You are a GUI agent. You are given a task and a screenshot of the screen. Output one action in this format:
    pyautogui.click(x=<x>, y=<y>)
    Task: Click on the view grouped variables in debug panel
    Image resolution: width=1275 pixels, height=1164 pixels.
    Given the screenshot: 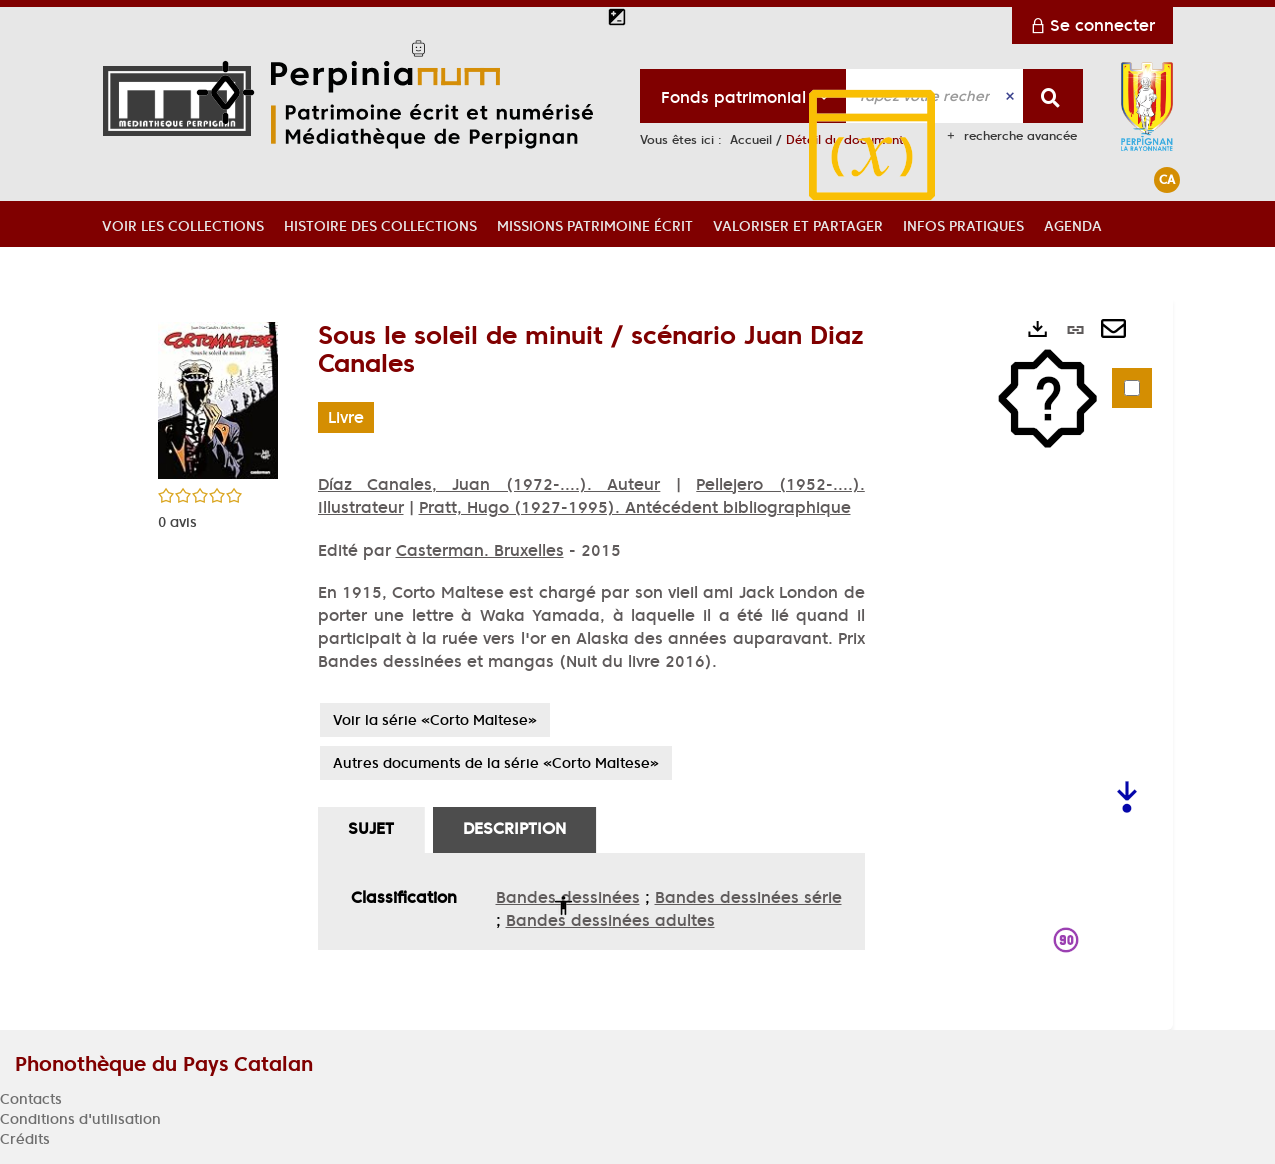 What is the action you would take?
    pyautogui.click(x=872, y=145)
    